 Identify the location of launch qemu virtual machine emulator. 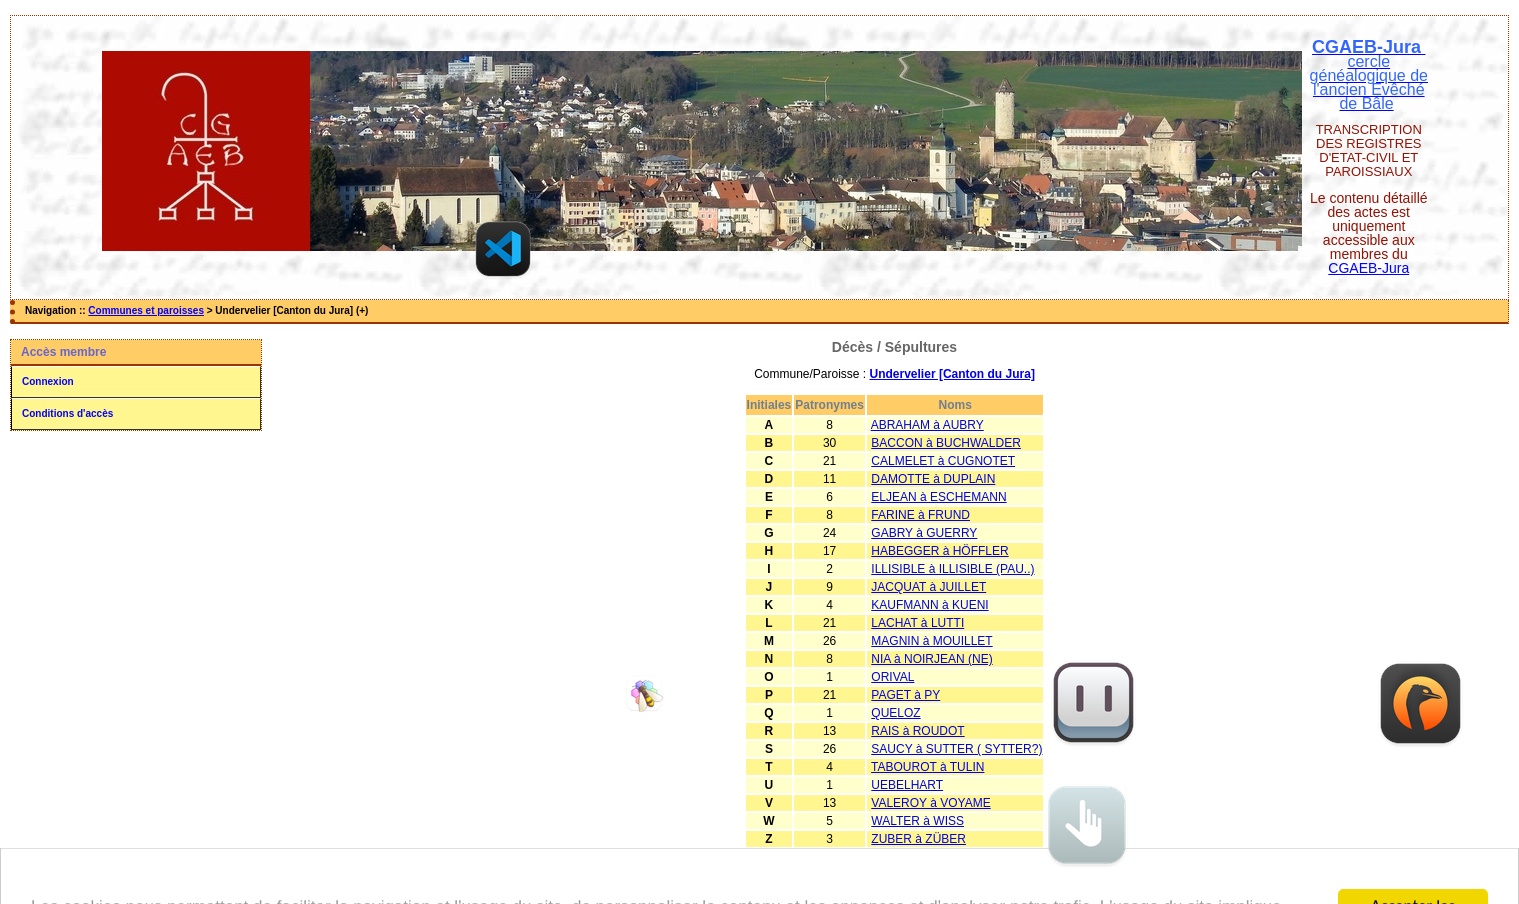
(1420, 703).